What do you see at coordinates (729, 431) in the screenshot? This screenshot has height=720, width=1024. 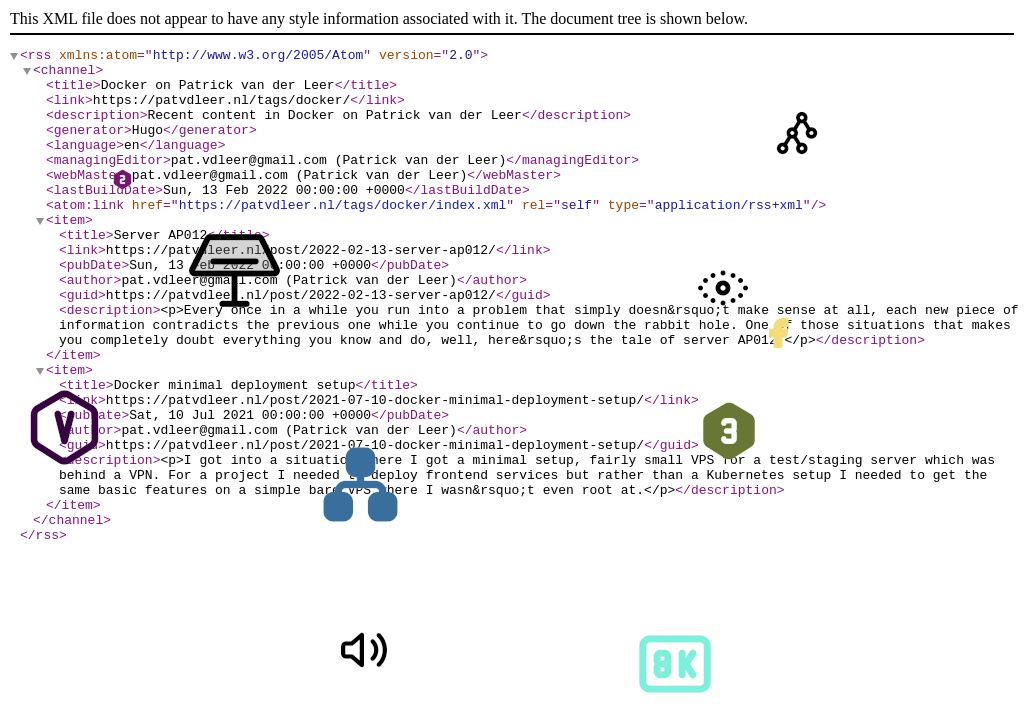 I see `step 3 in a multi-step process` at bounding box center [729, 431].